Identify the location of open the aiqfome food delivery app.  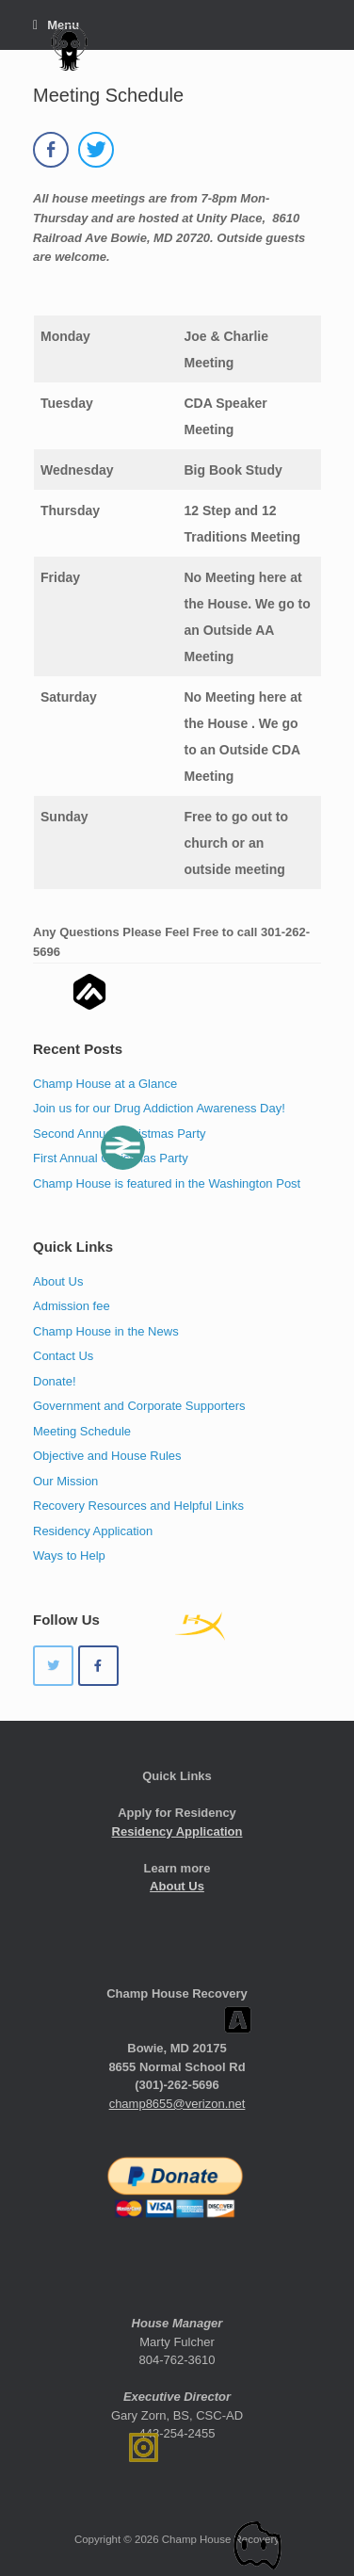
(257, 2545).